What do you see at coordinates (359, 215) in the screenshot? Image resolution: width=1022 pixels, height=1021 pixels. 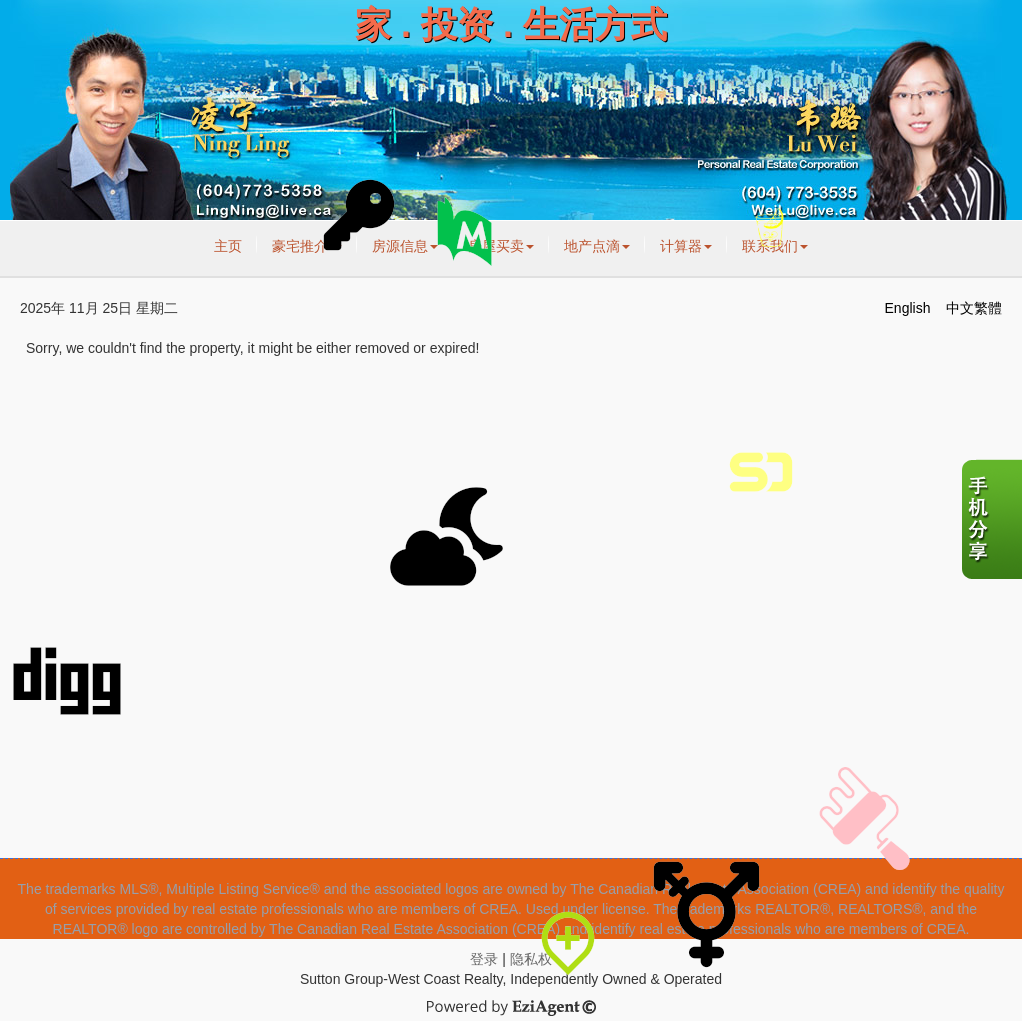 I see `access security or password settings` at bounding box center [359, 215].